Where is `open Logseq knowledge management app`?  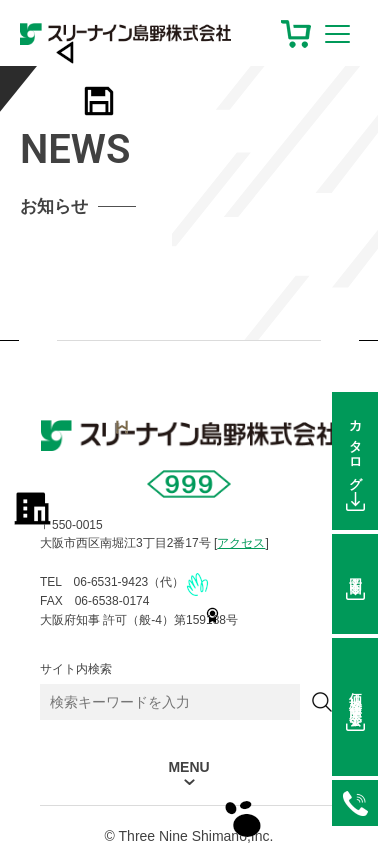
open Logseq knowledge management app is located at coordinates (243, 819).